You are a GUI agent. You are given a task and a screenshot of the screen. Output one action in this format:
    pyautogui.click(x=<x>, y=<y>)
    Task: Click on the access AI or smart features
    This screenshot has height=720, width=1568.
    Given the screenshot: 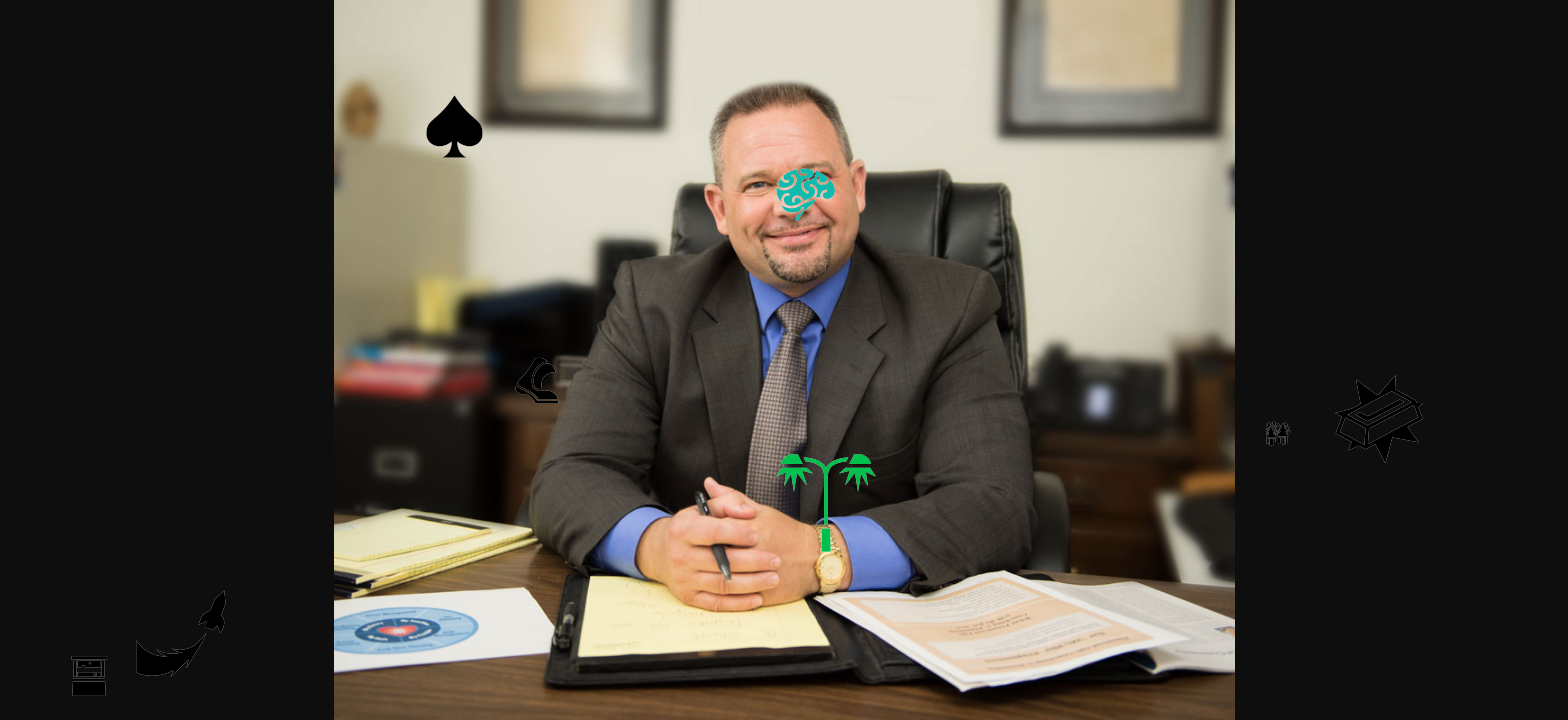 What is the action you would take?
    pyautogui.click(x=805, y=193)
    